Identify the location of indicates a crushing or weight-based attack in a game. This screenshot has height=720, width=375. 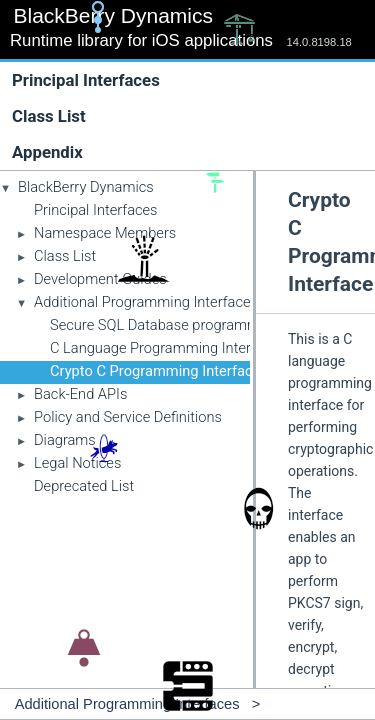
(84, 648).